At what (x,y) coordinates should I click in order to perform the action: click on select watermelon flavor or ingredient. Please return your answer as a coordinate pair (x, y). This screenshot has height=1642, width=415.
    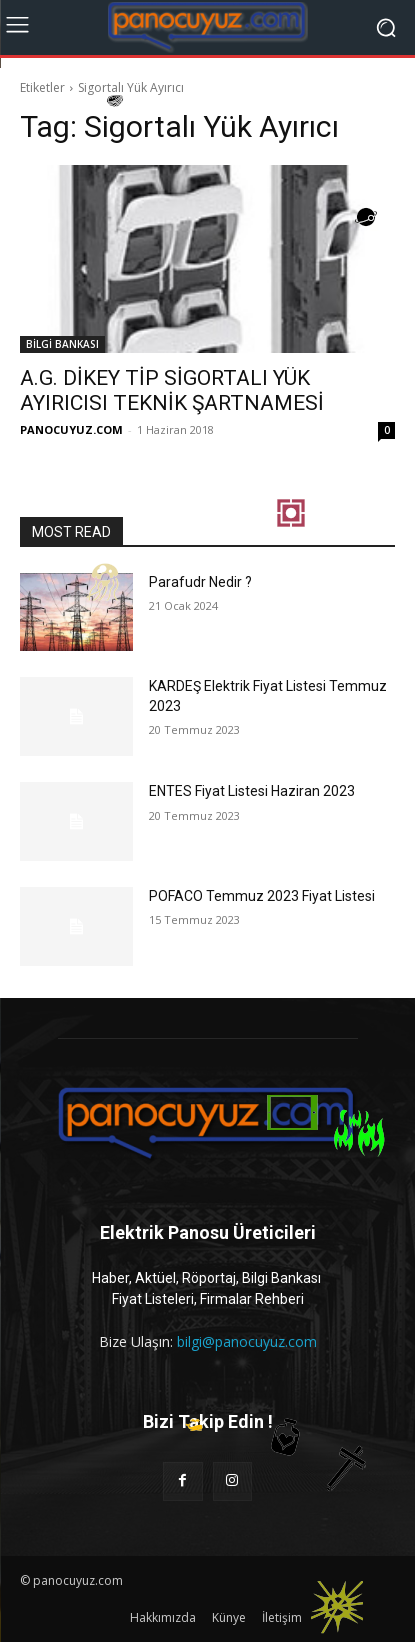
    Looking at the image, I should click on (115, 101).